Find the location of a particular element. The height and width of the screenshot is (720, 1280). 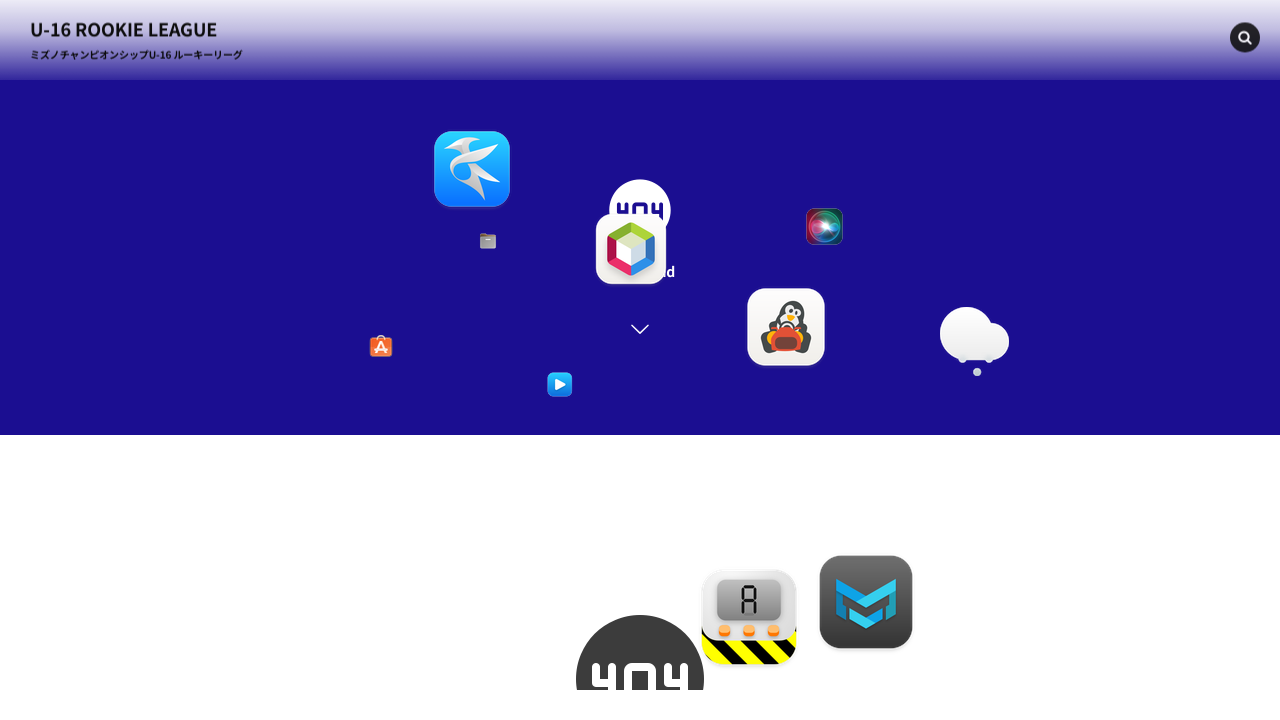

open NetBeans IDE is located at coordinates (631, 249).